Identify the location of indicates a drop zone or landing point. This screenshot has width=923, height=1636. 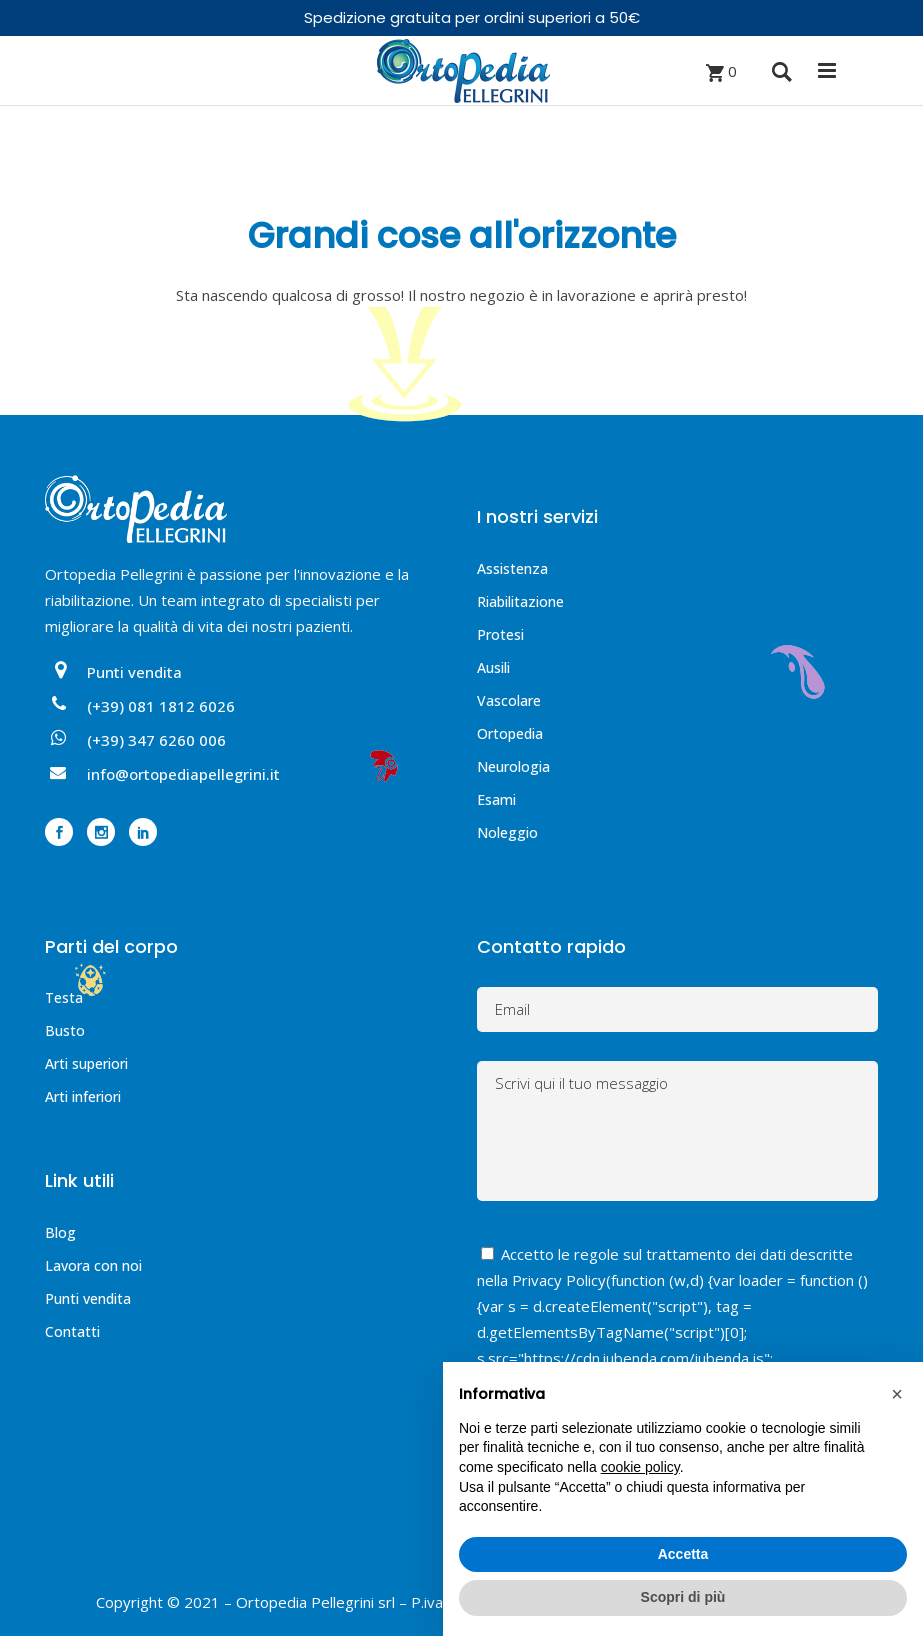
(405, 365).